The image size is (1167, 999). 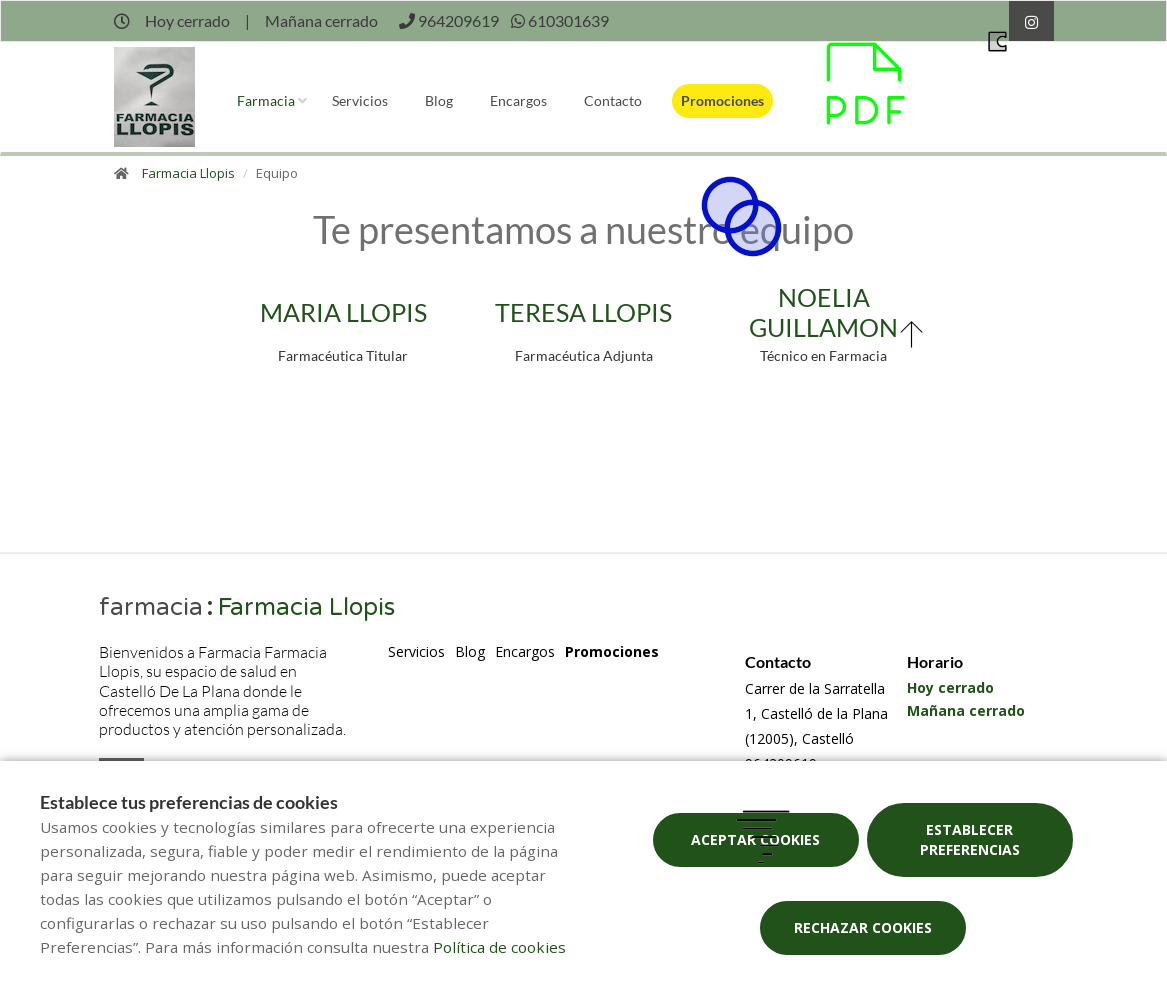 I want to click on view or open a PDF document, so click(x=864, y=87).